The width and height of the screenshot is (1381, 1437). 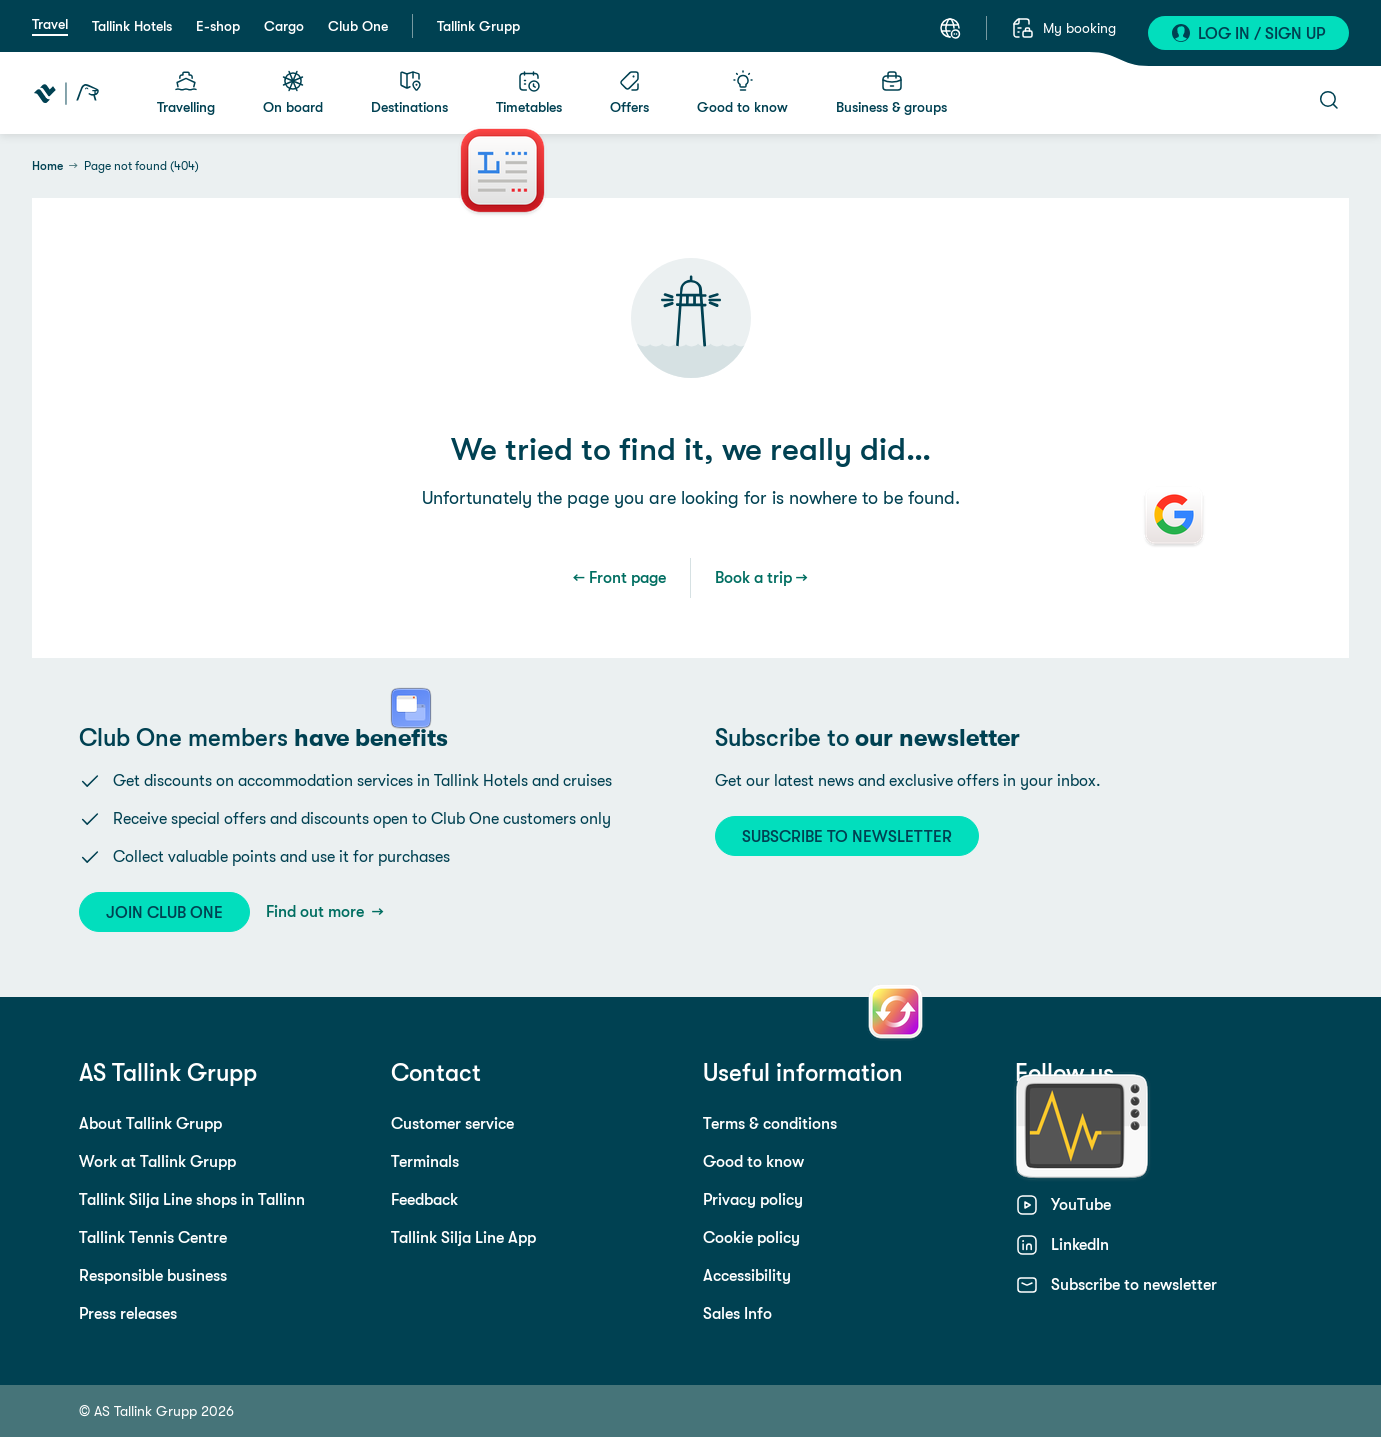 I want to click on open Lorem placeholder text generator app, so click(x=502, y=170).